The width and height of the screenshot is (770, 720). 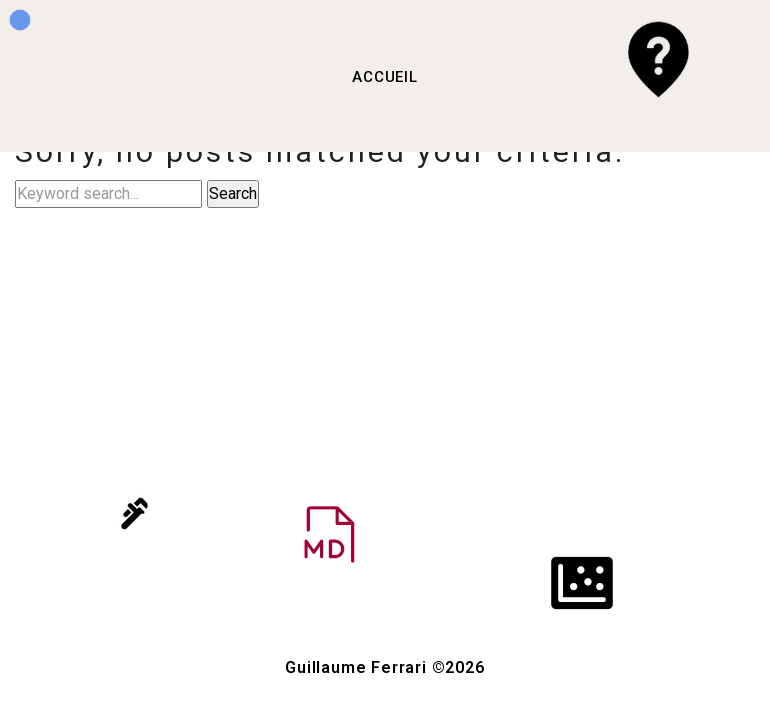 What do you see at coordinates (134, 513) in the screenshot?
I see `access plumbing services or information` at bounding box center [134, 513].